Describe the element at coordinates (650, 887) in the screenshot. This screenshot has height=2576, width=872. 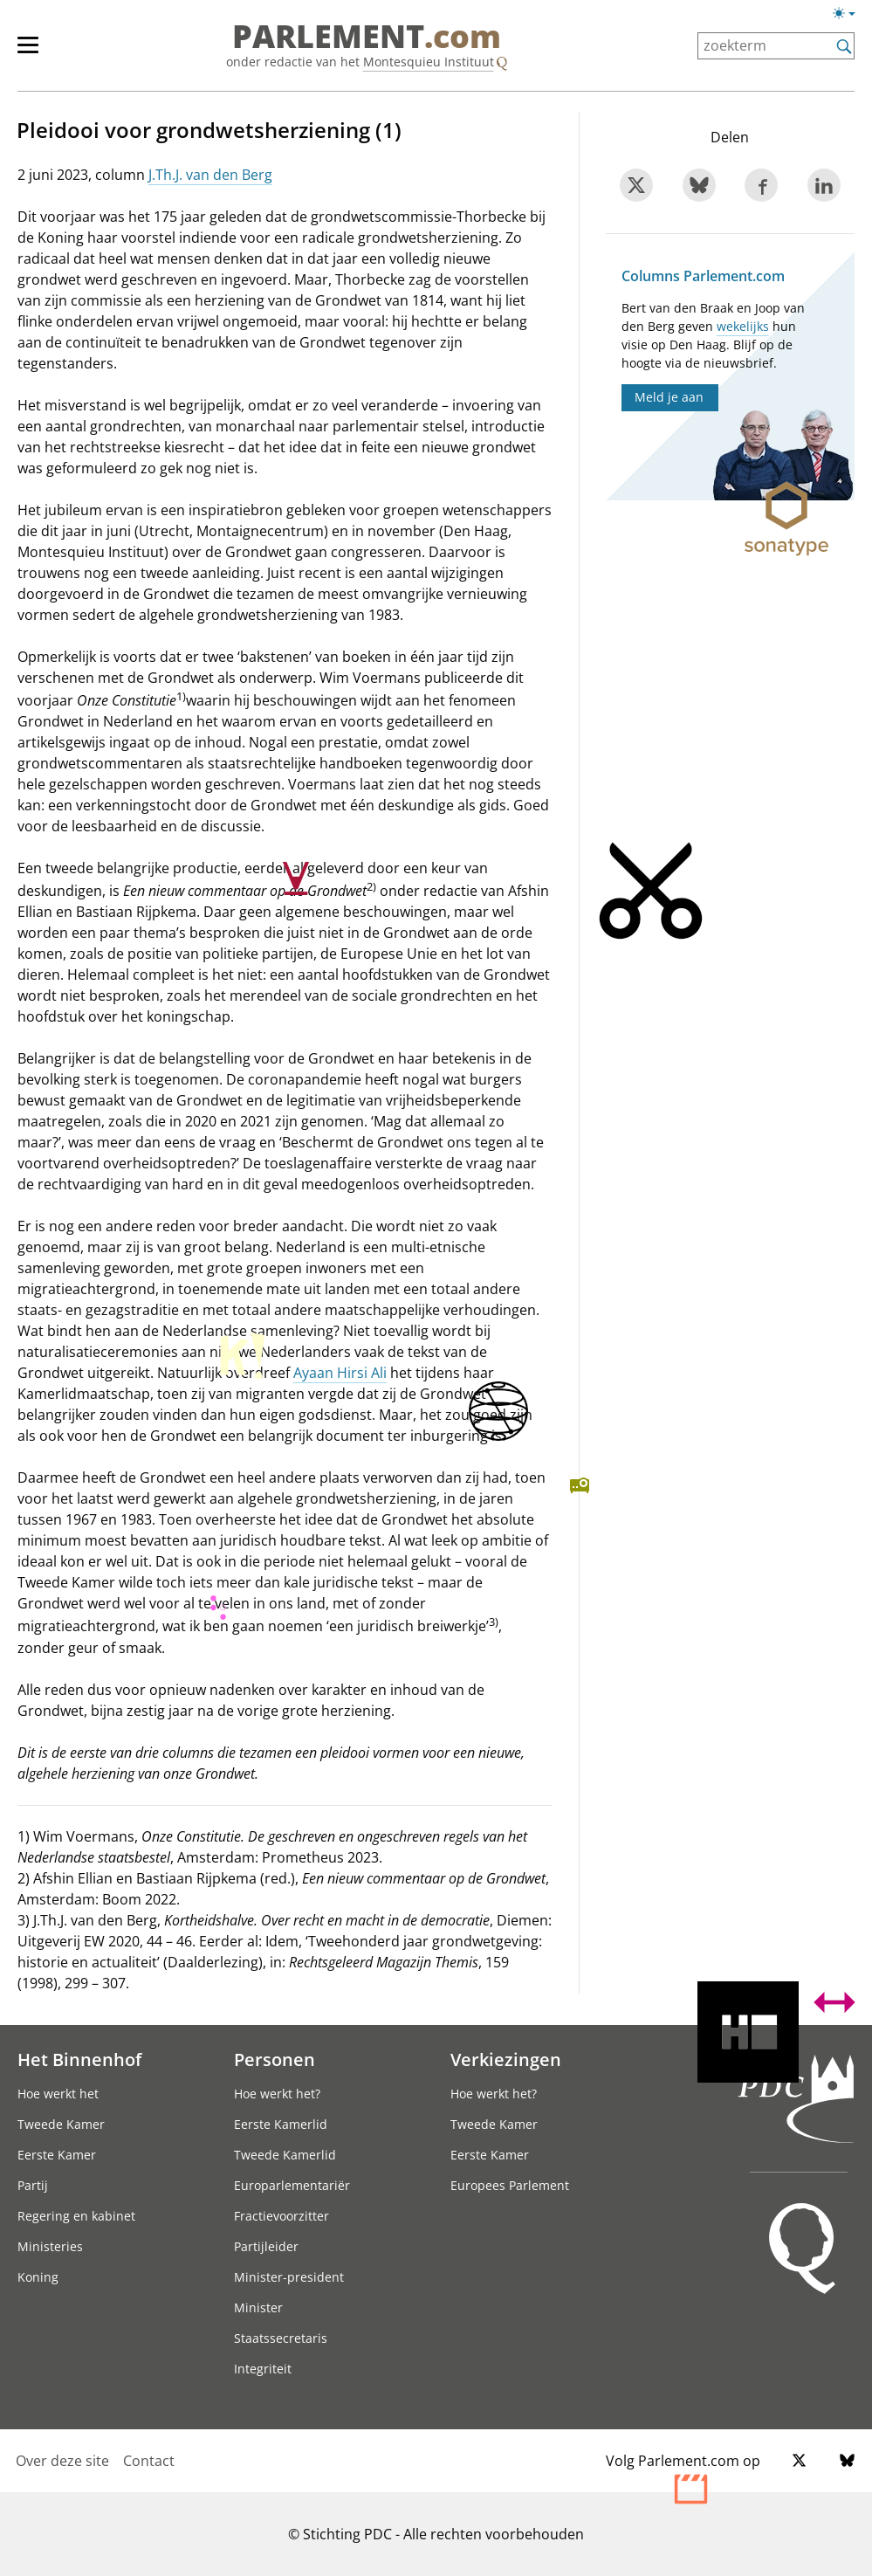
I see `cut selected content` at that location.